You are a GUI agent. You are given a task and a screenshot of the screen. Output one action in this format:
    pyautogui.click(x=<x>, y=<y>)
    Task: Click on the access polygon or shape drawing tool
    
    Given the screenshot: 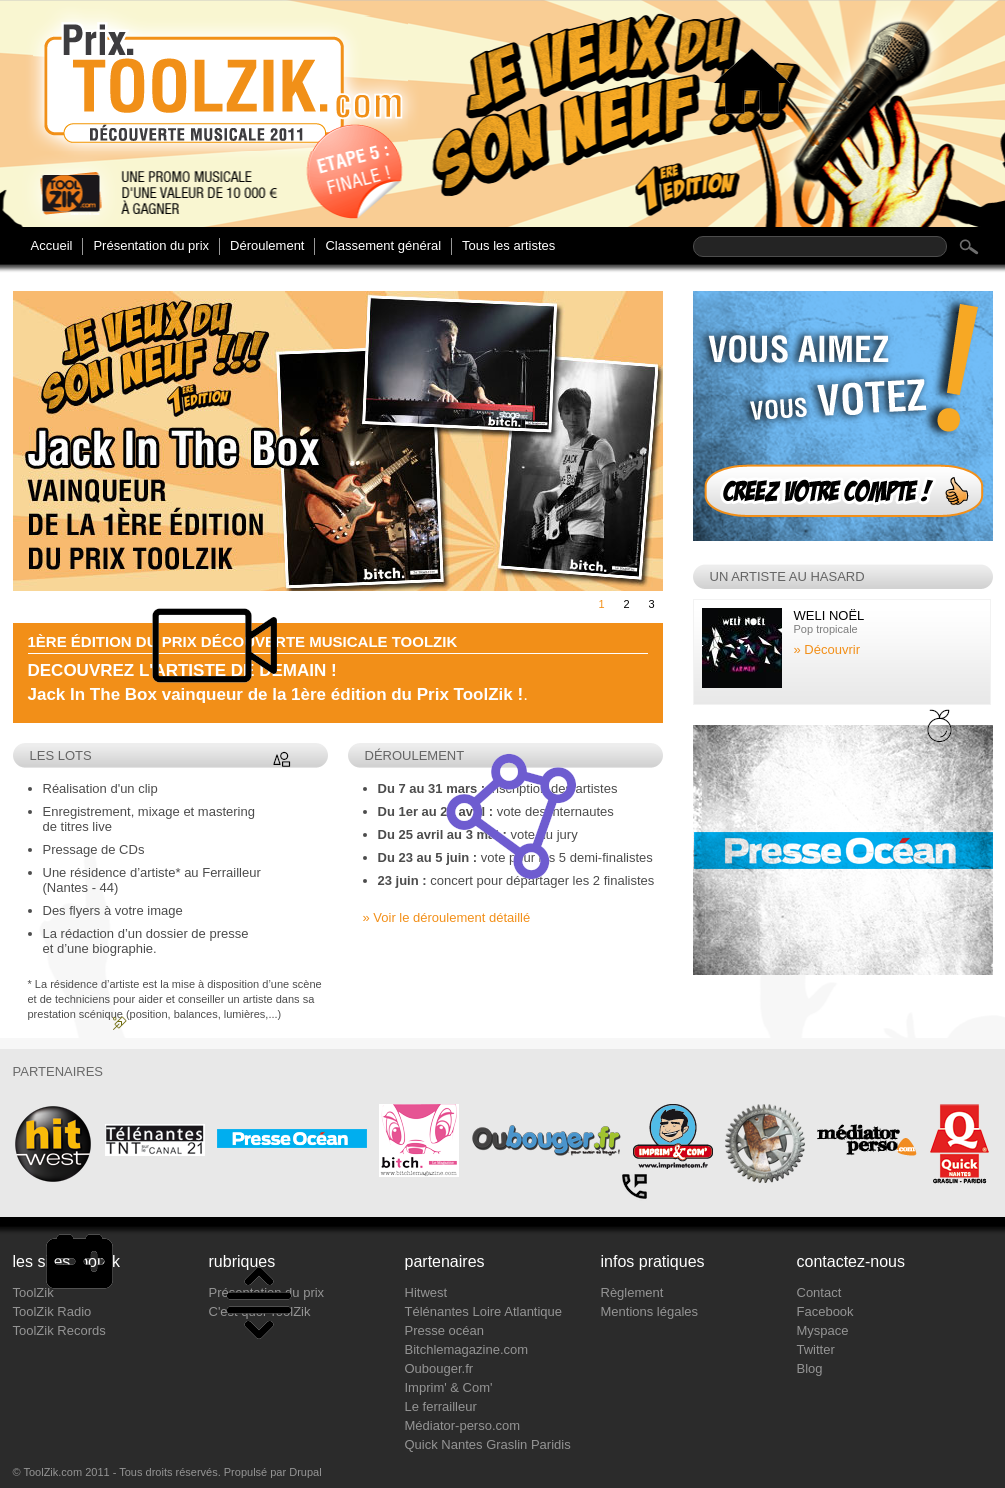 What is the action you would take?
    pyautogui.click(x=513, y=816)
    